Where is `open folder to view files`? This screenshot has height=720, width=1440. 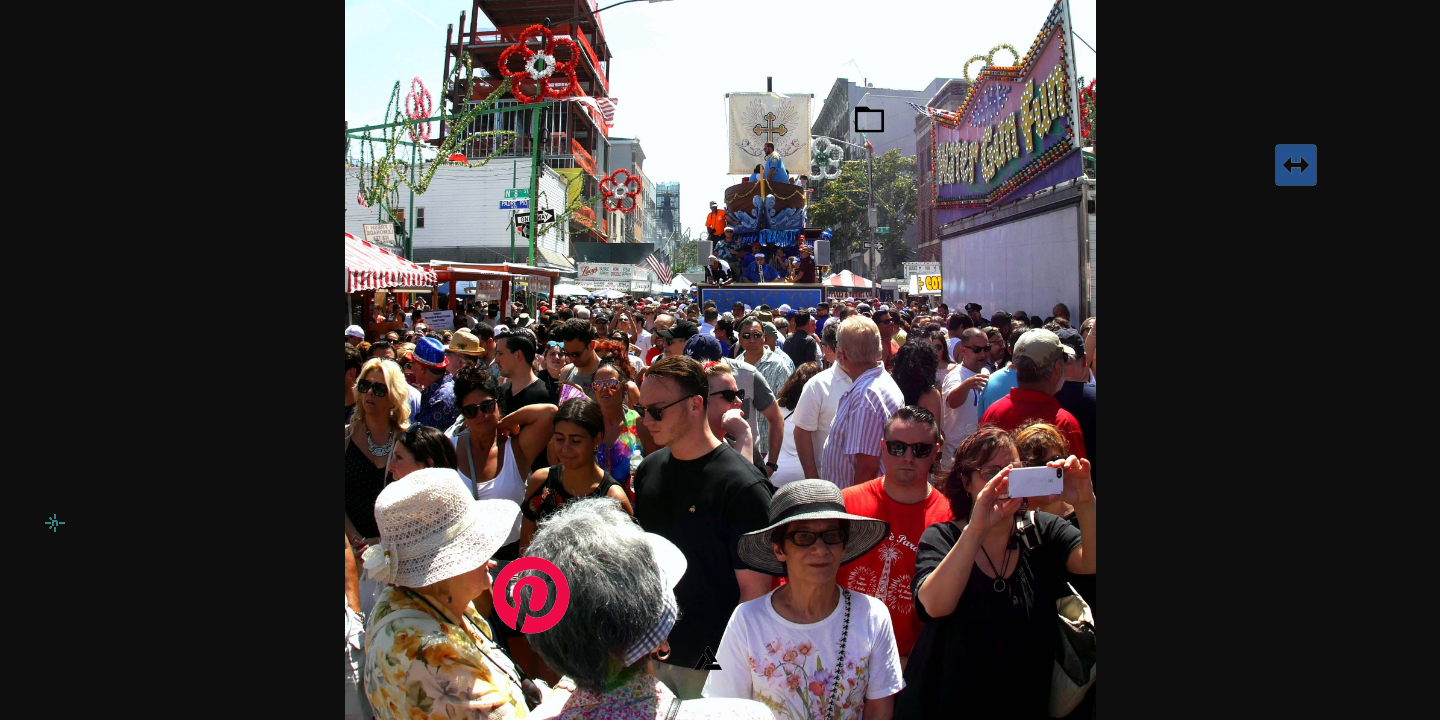 open folder to view files is located at coordinates (869, 119).